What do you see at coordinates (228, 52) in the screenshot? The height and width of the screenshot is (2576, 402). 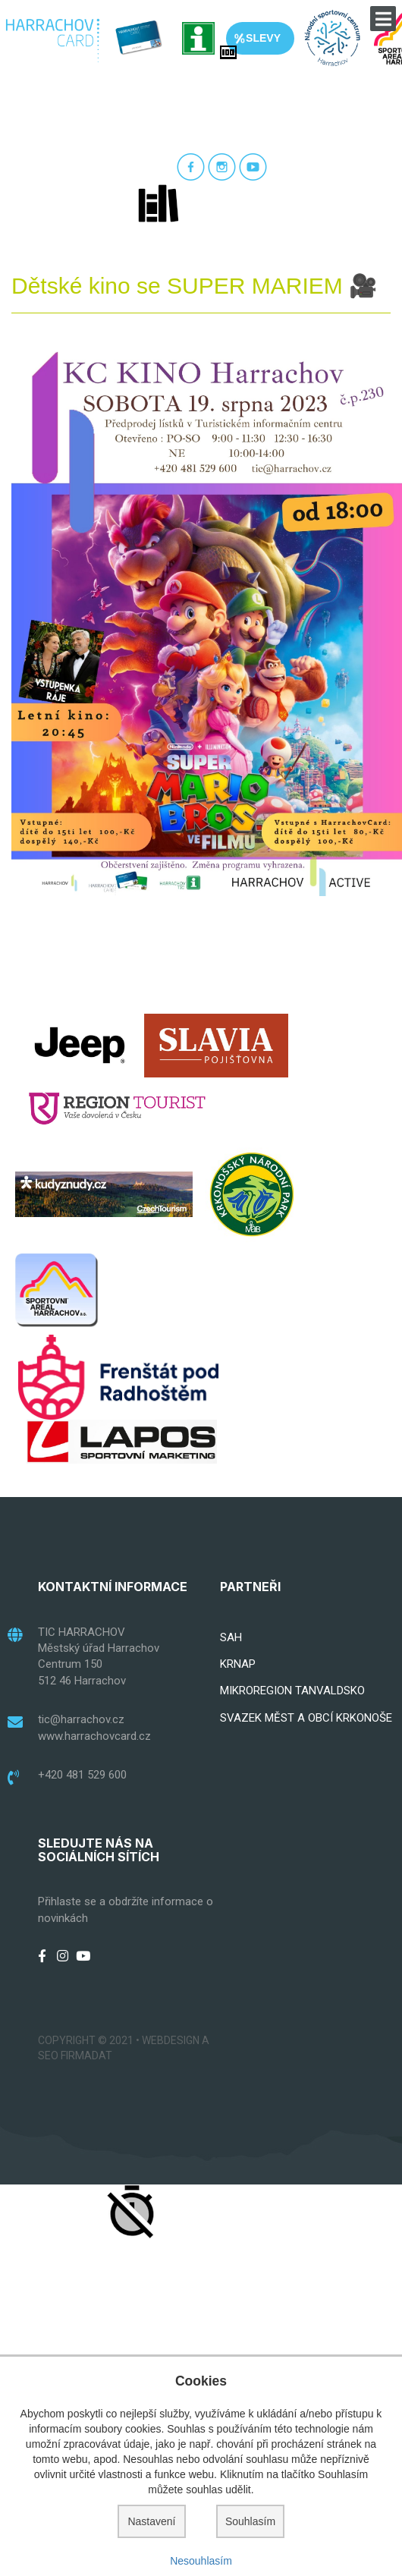 I see `view currency or money-related information` at bounding box center [228, 52].